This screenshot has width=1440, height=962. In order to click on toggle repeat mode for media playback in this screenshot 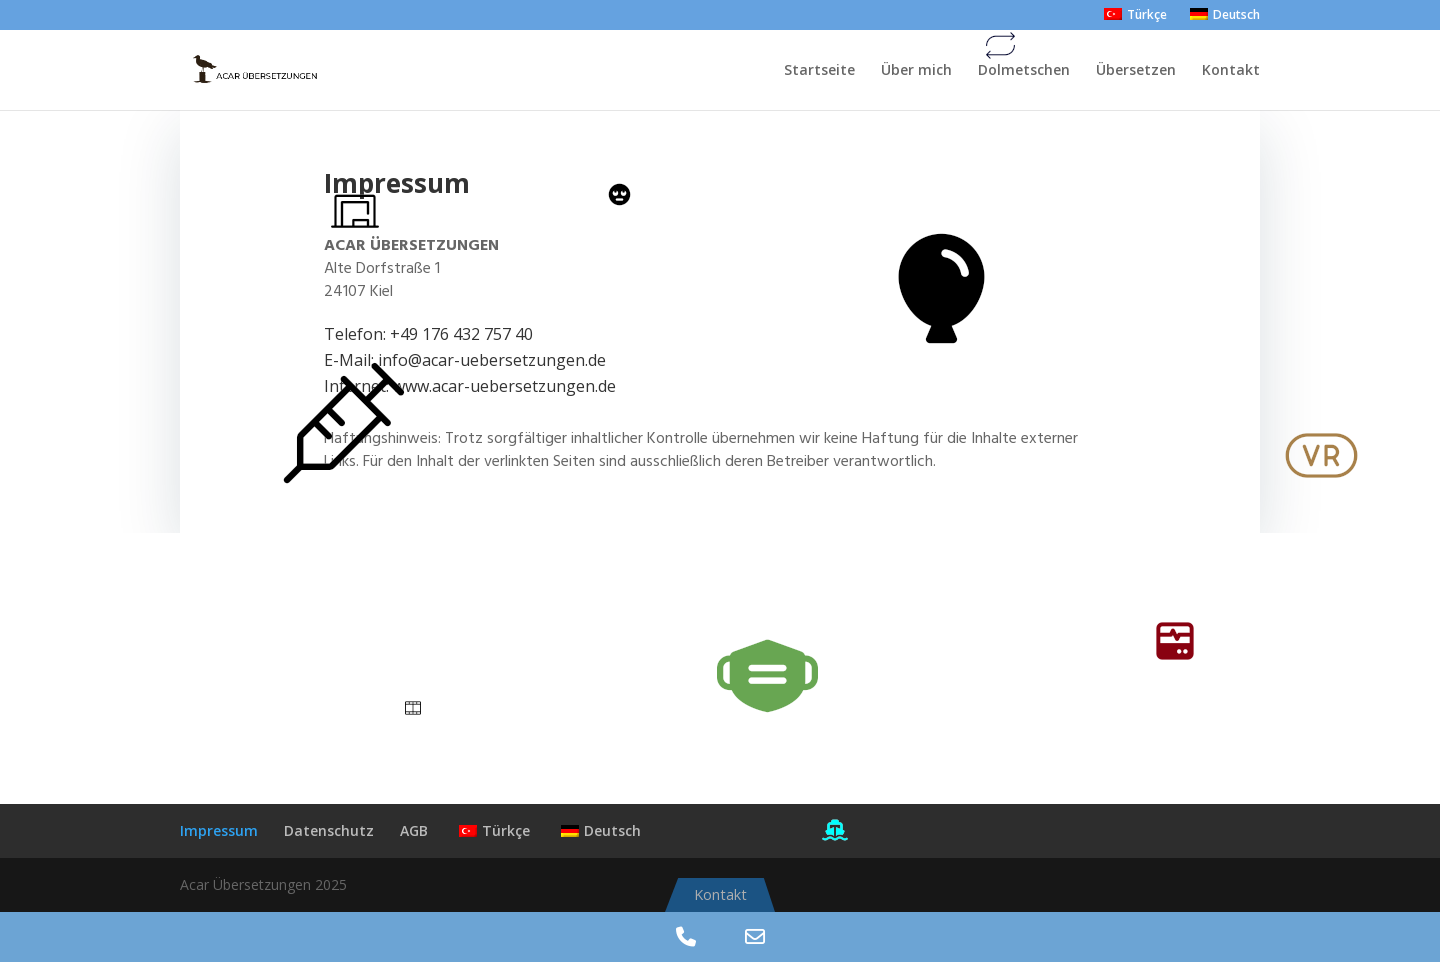, I will do `click(1000, 45)`.